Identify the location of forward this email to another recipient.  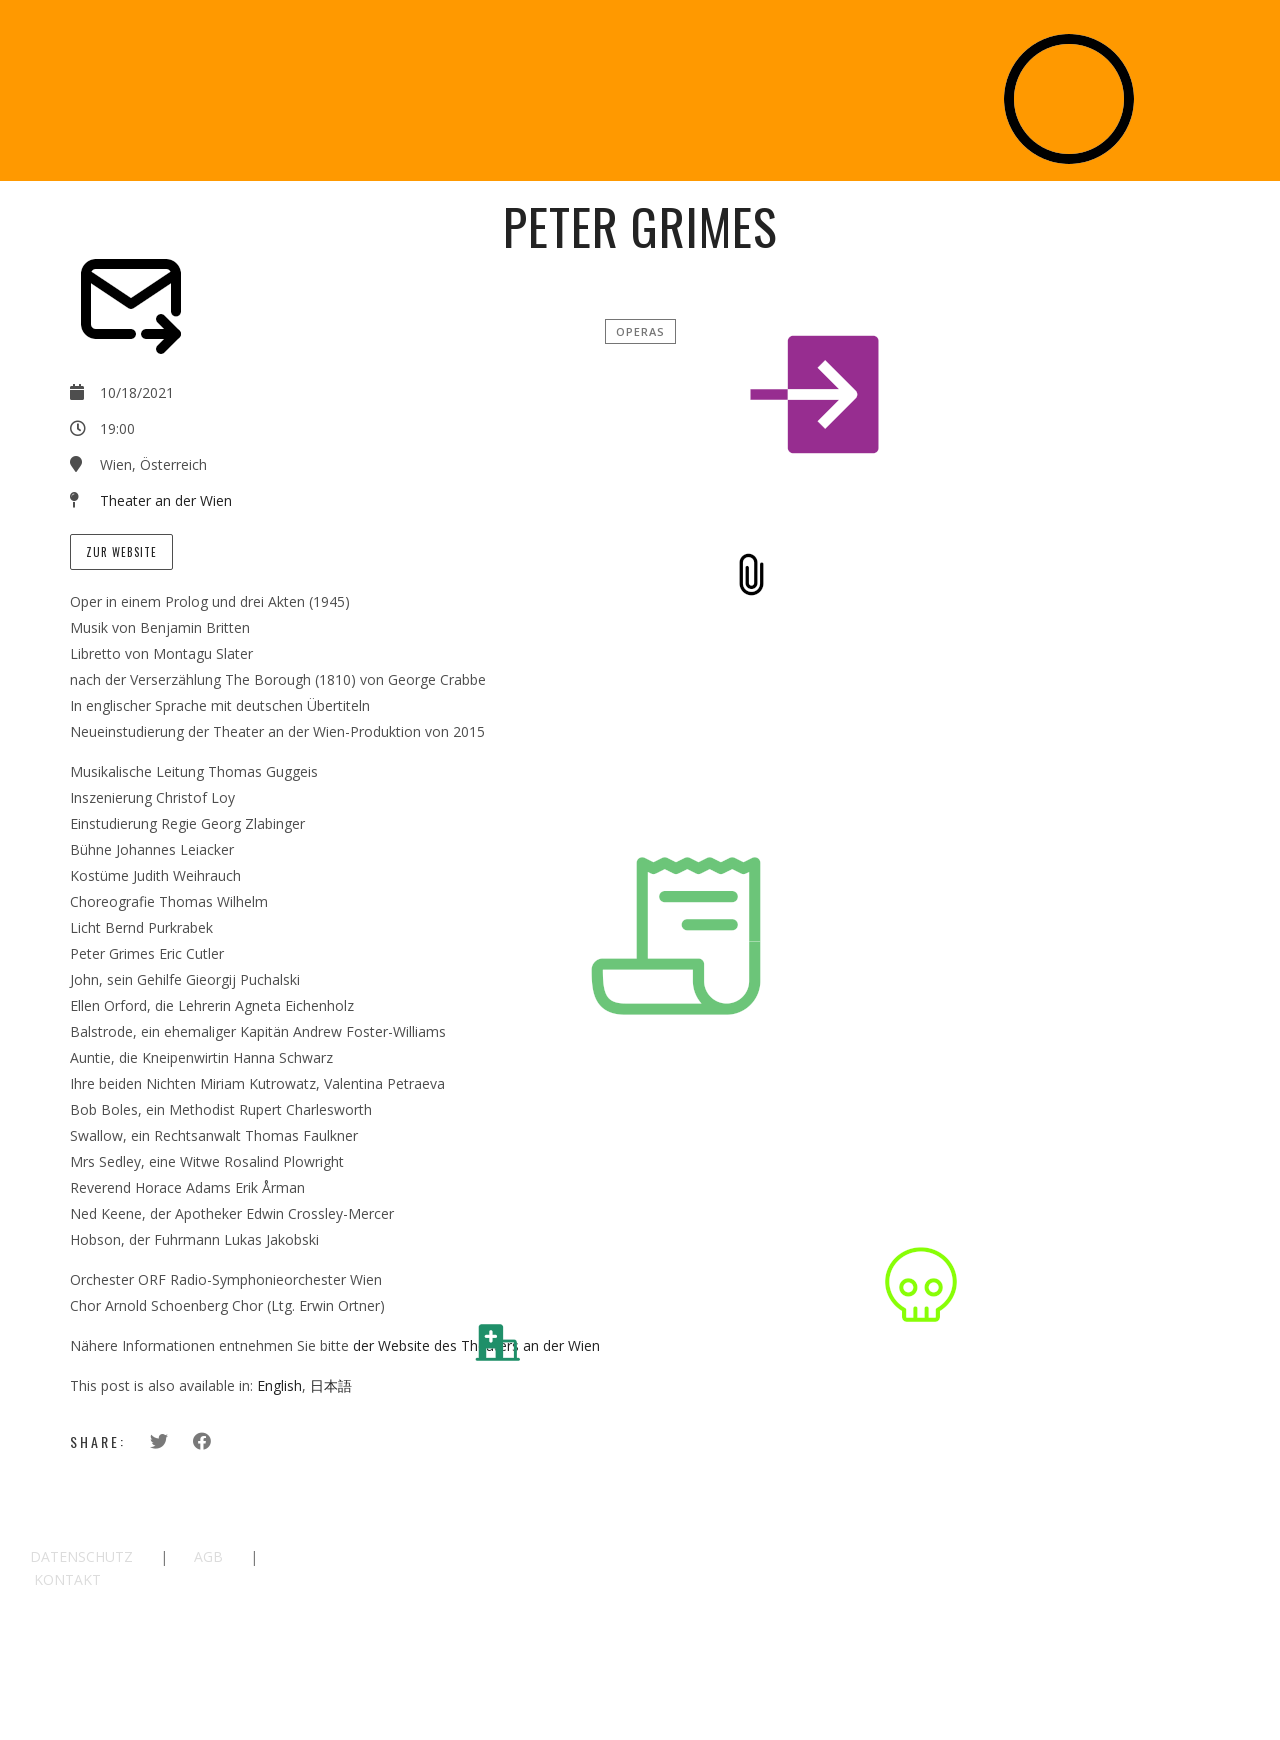
(131, 304).